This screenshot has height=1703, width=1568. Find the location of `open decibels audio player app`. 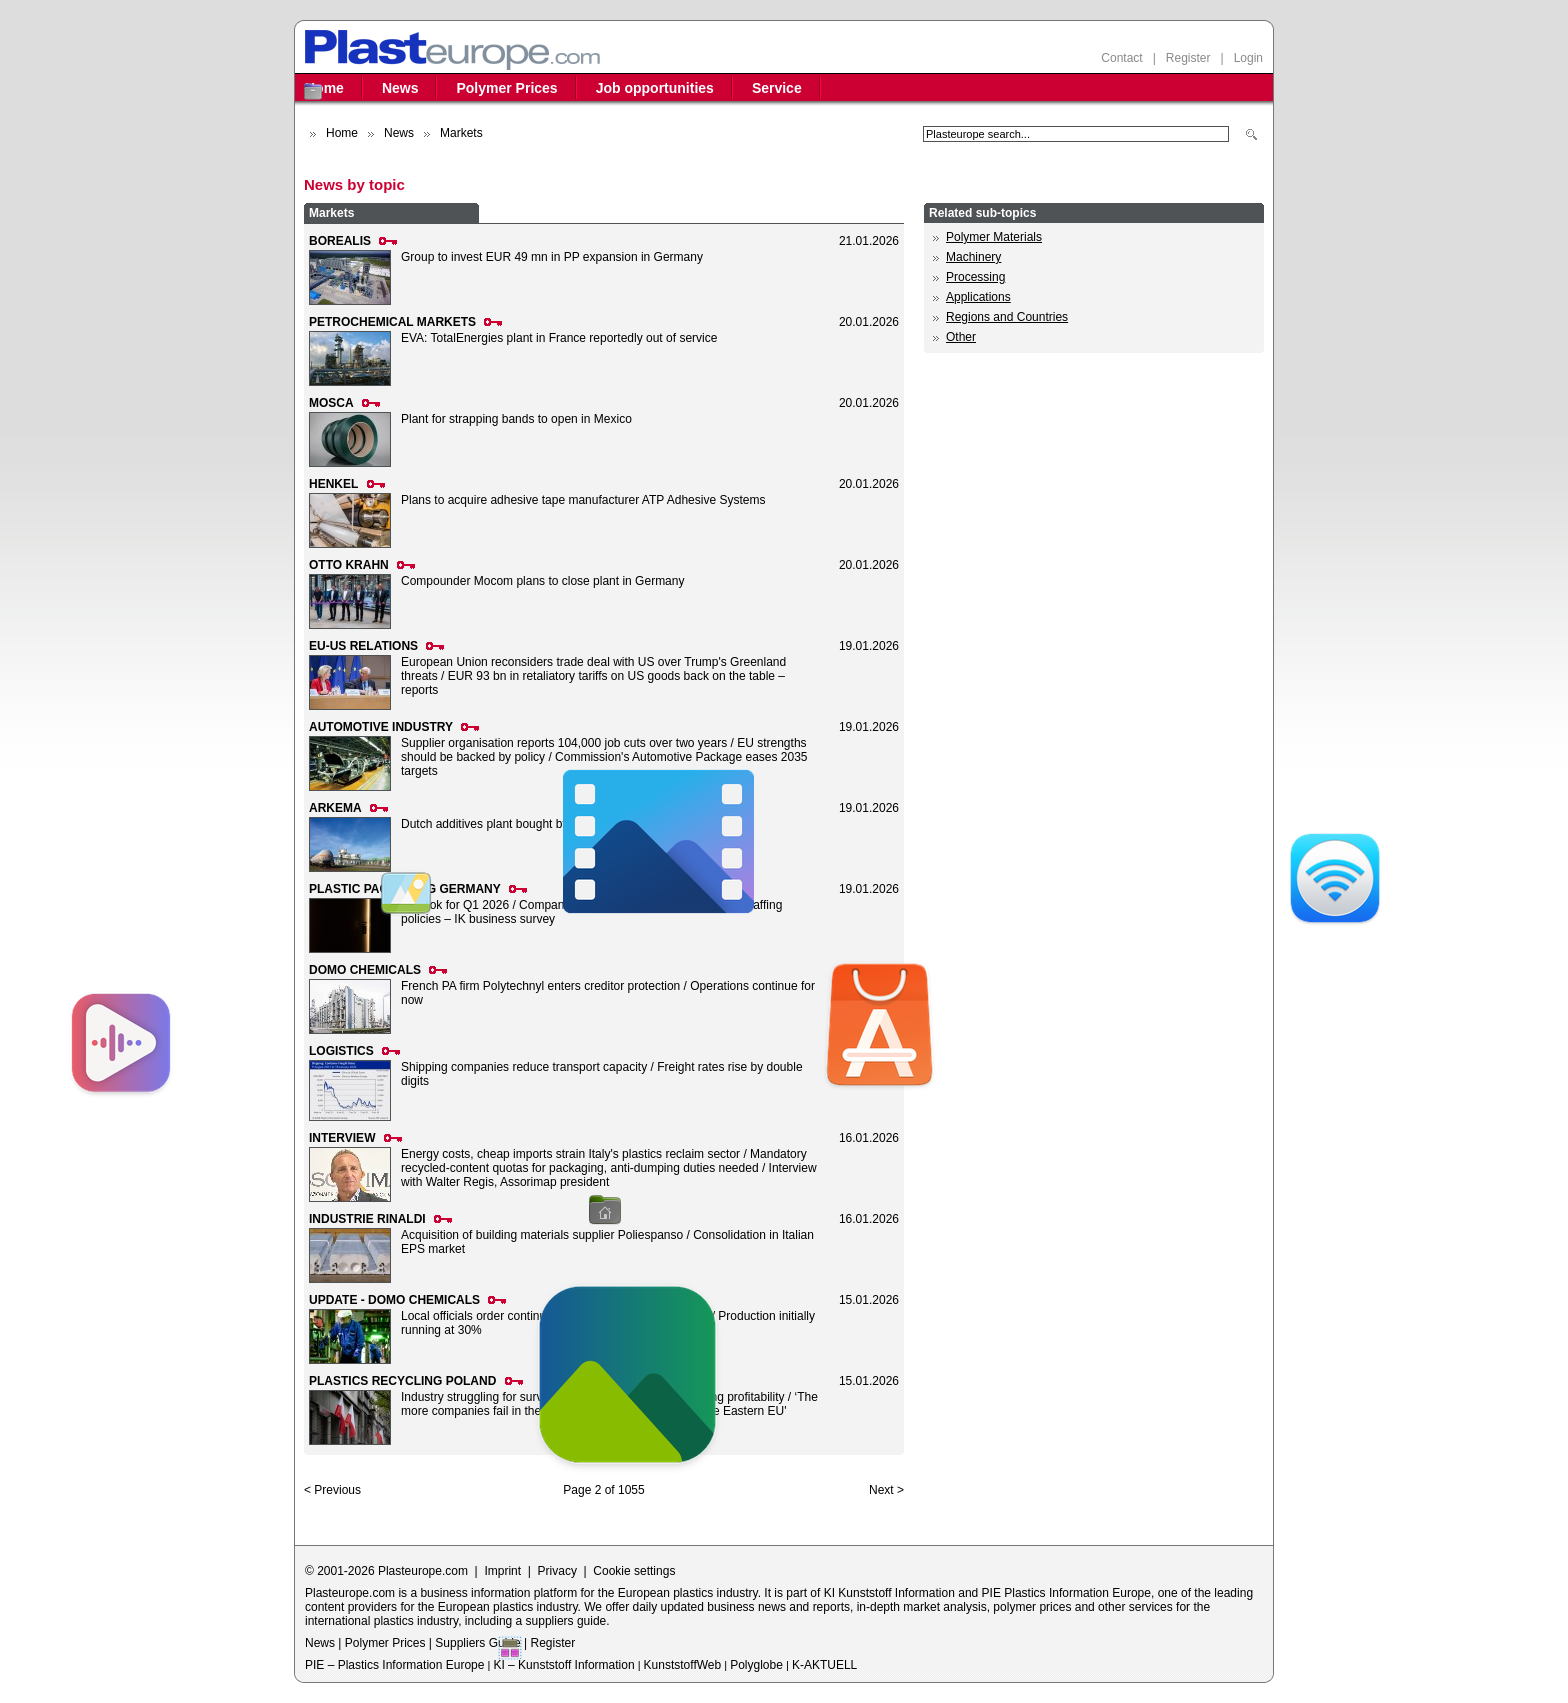

open decibels audio player app is located at coordinates (121, 1043).